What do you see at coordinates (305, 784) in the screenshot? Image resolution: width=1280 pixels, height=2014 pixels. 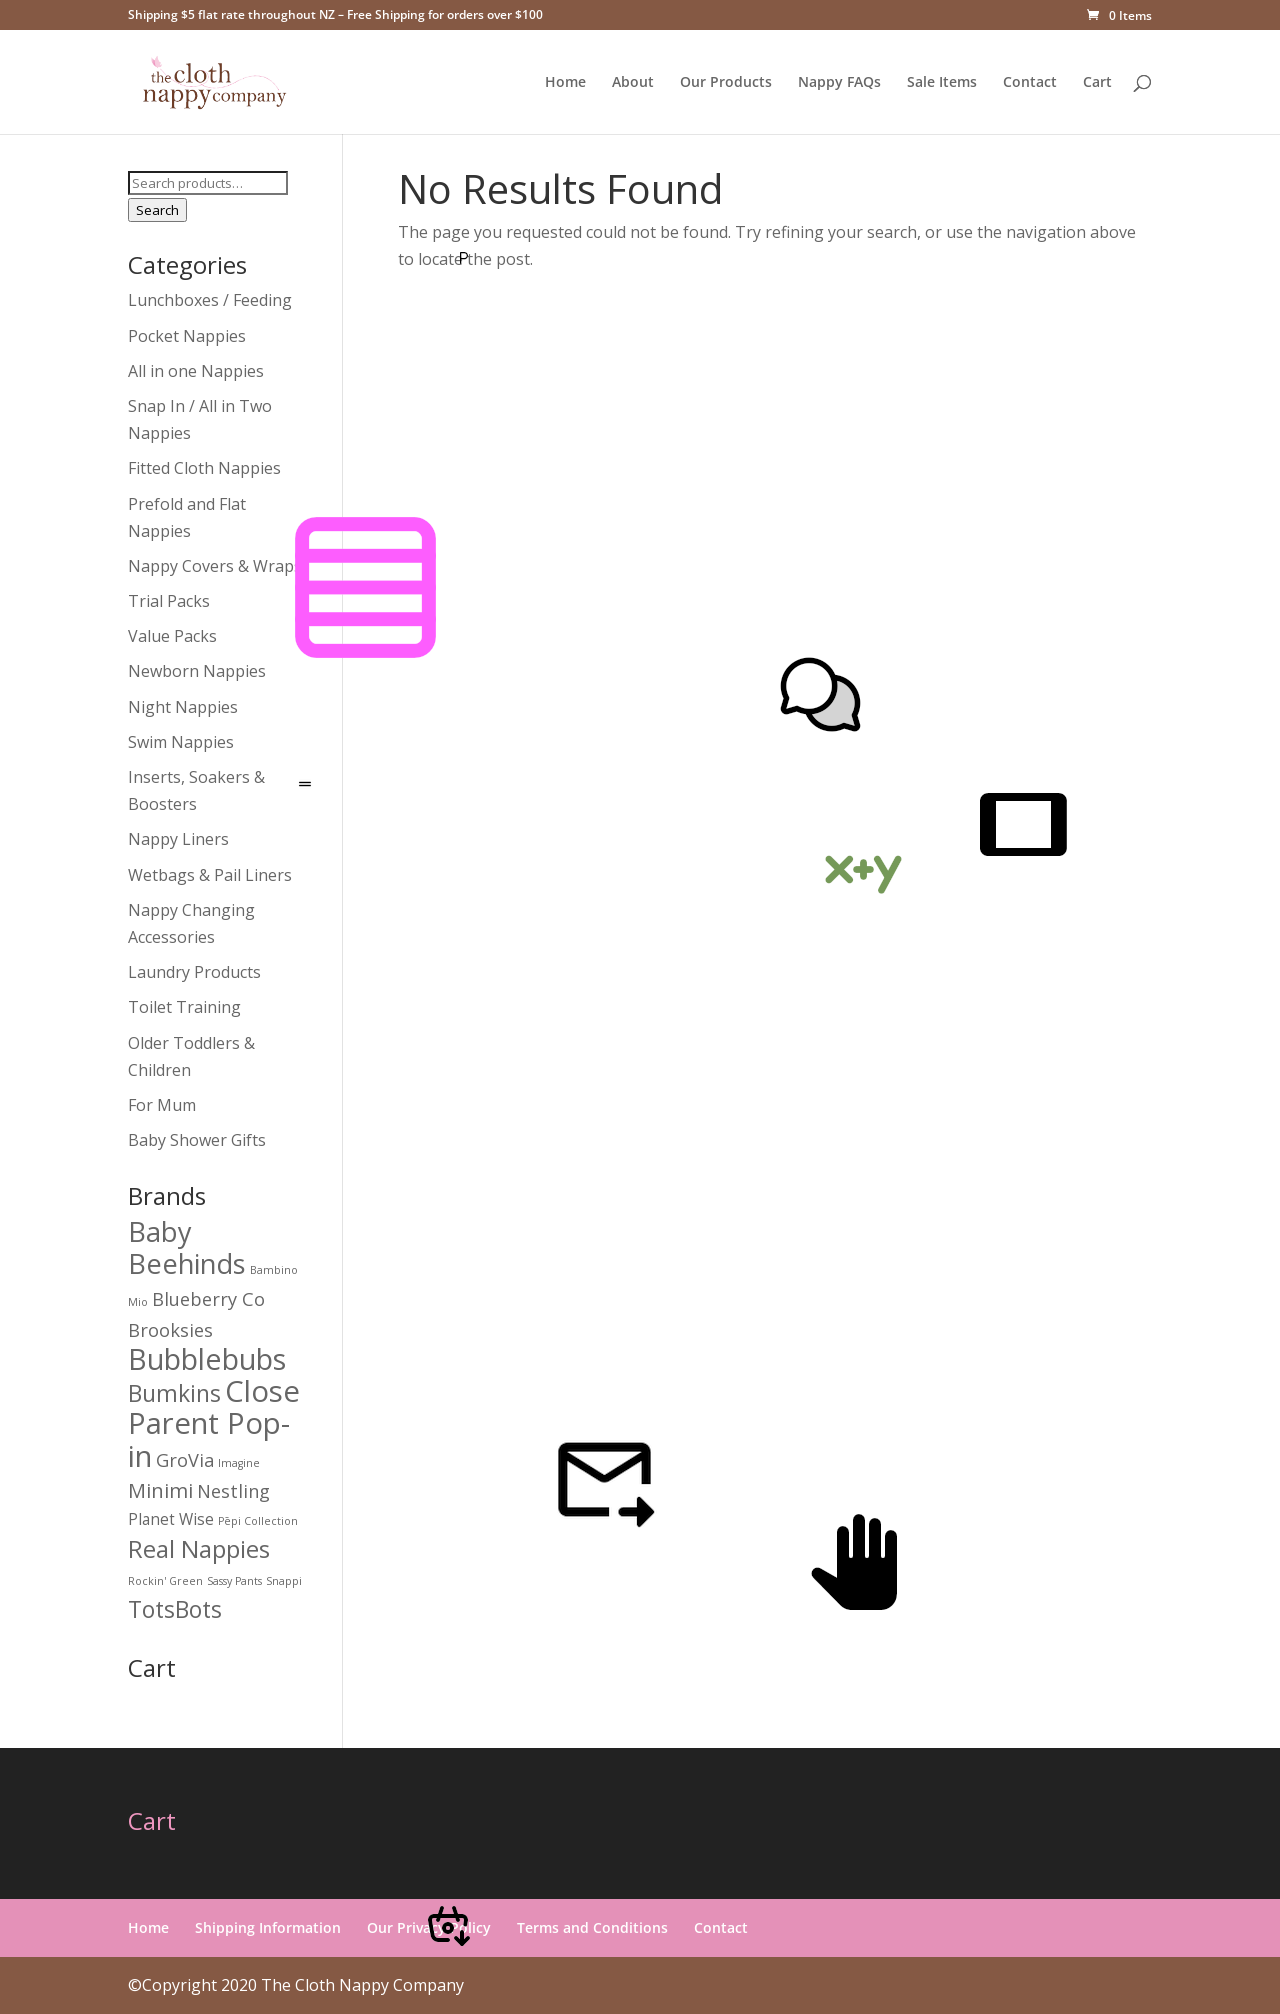 I see `drag to reorder items in a list` at bounding box center [305, 784].